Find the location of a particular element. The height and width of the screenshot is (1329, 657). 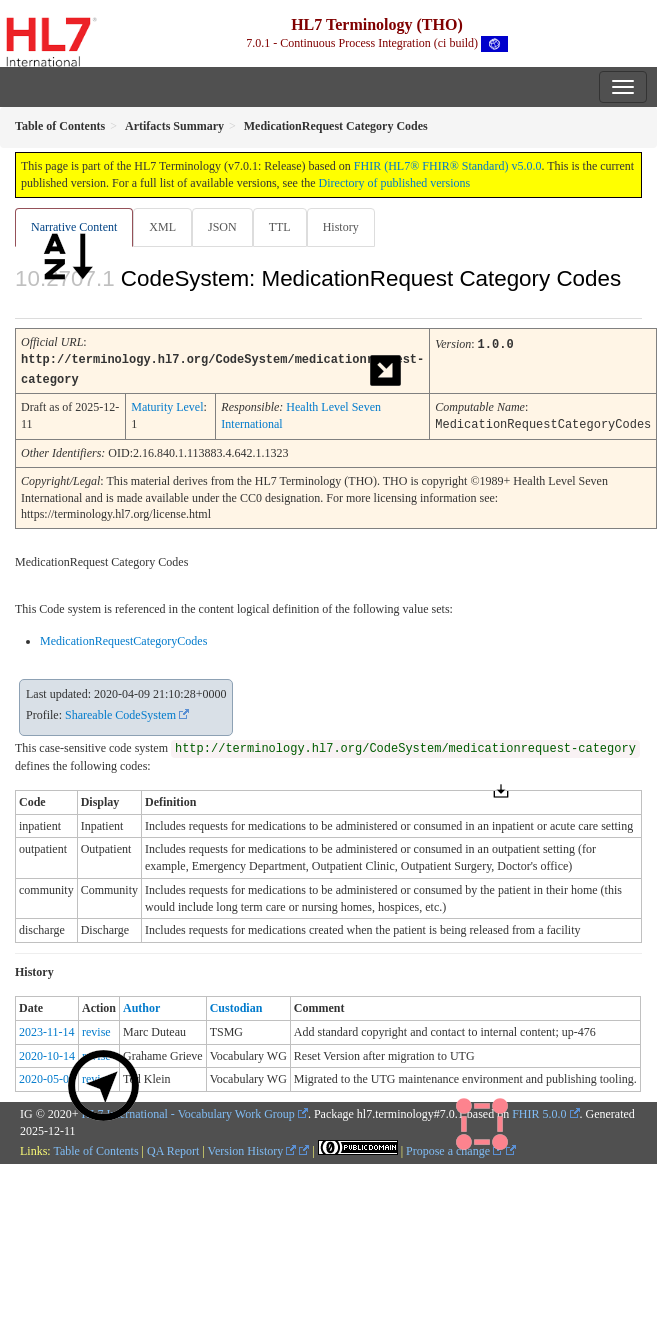

sort items alphabetically from A to Z is located at coordinates (67, 256).